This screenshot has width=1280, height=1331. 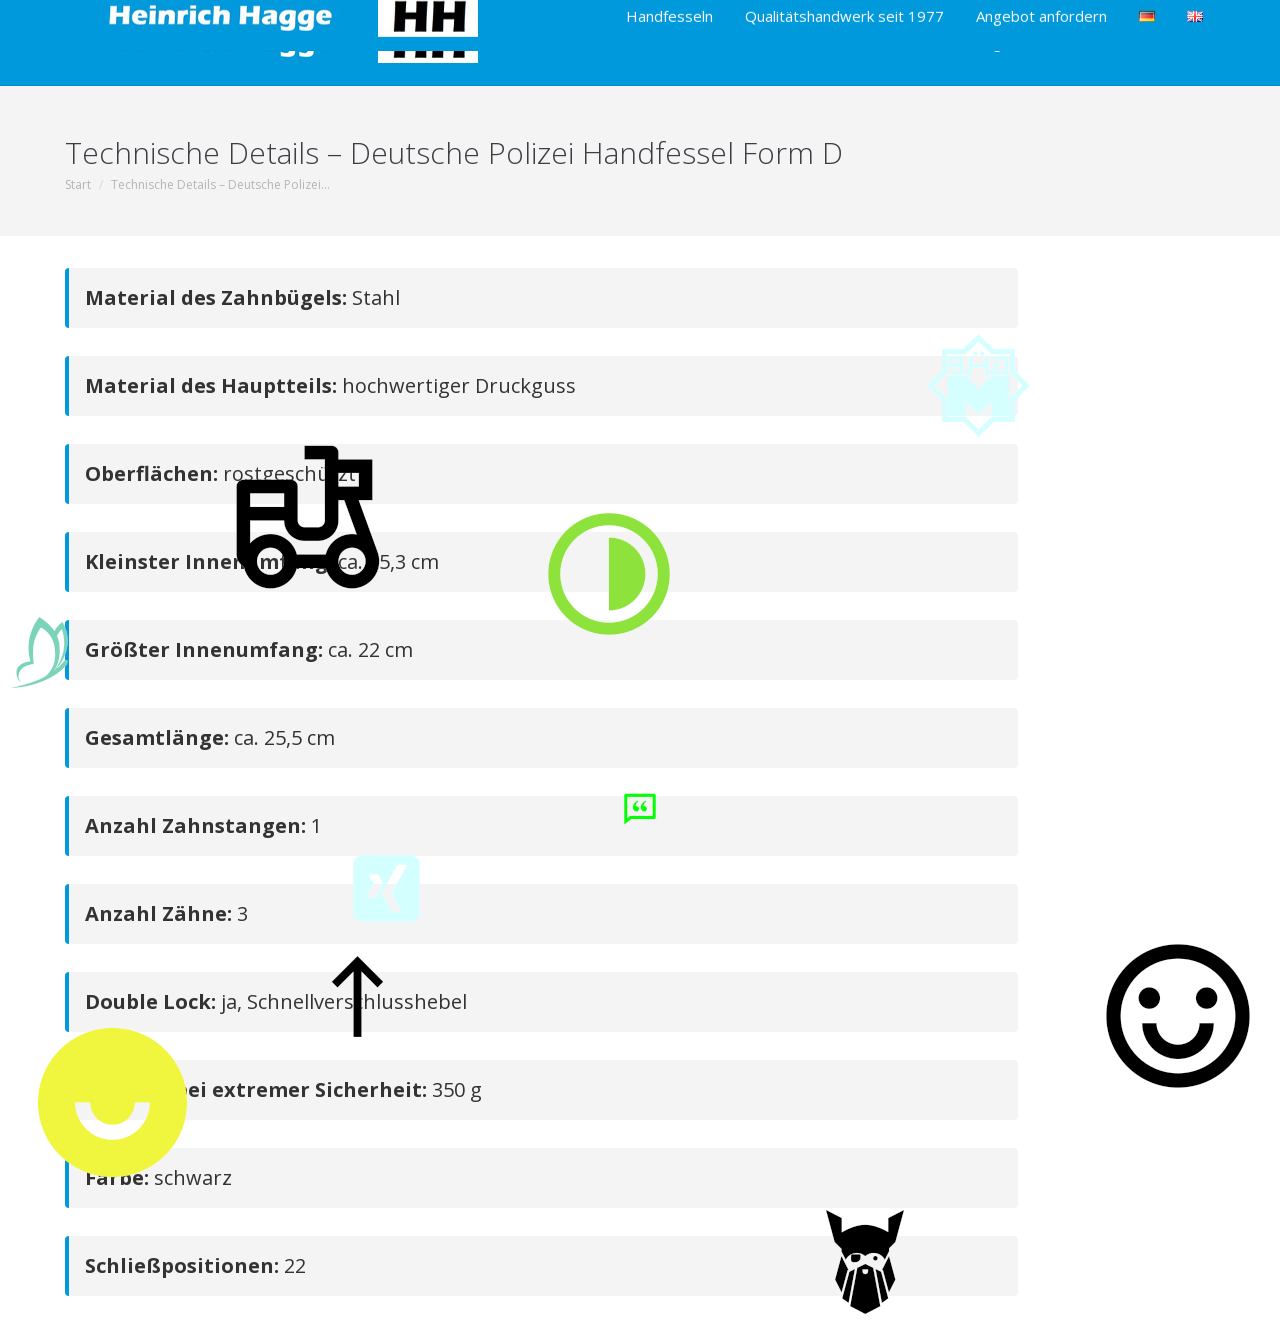 I want to click on add a reaction or emoji to a message, so click(x=1178, y=1016).